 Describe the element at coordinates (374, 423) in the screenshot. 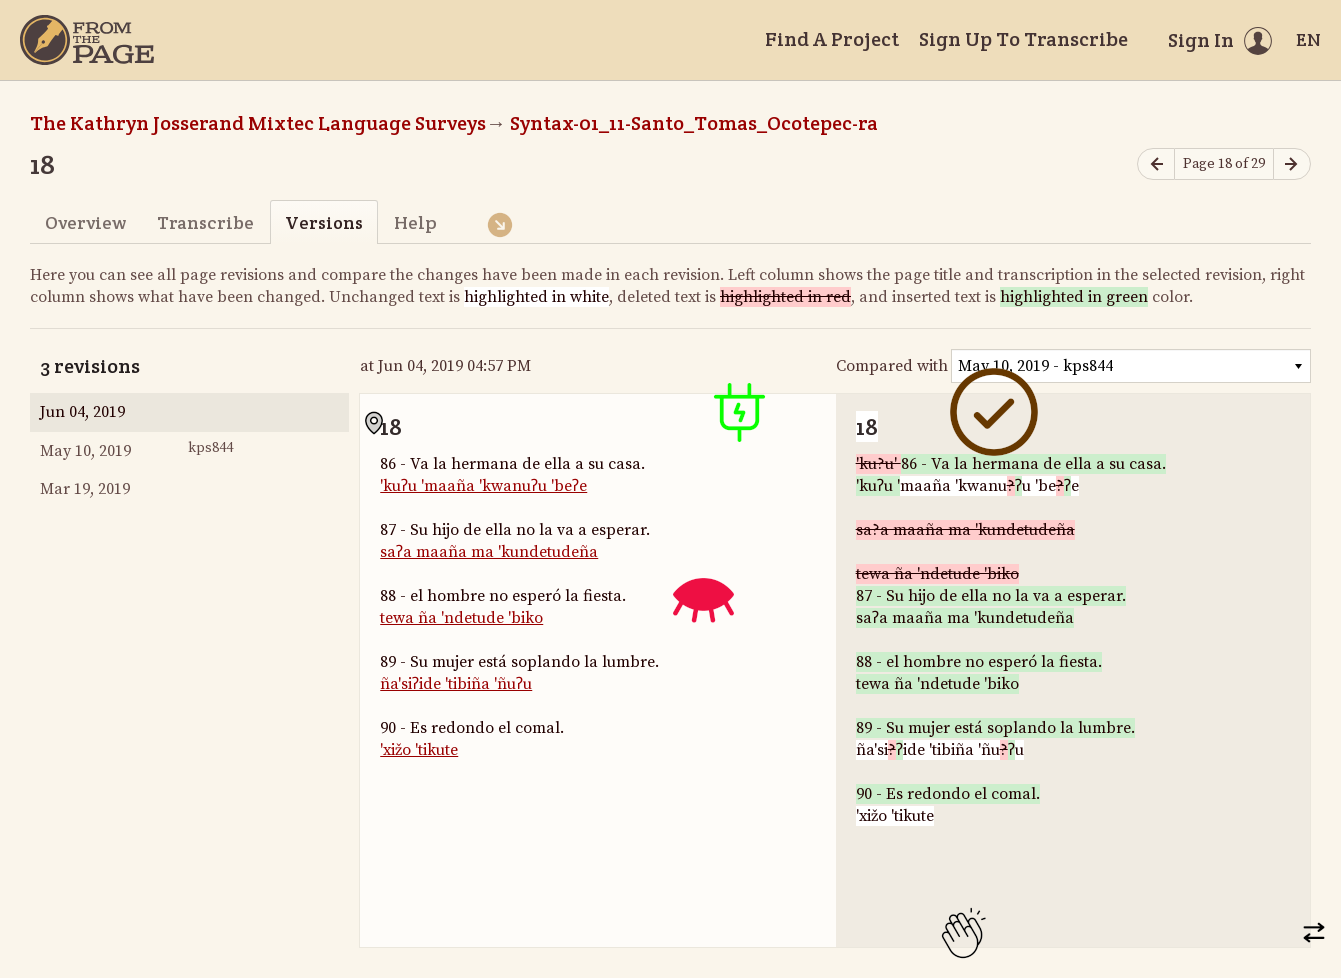

I see `view location on map` at that location.